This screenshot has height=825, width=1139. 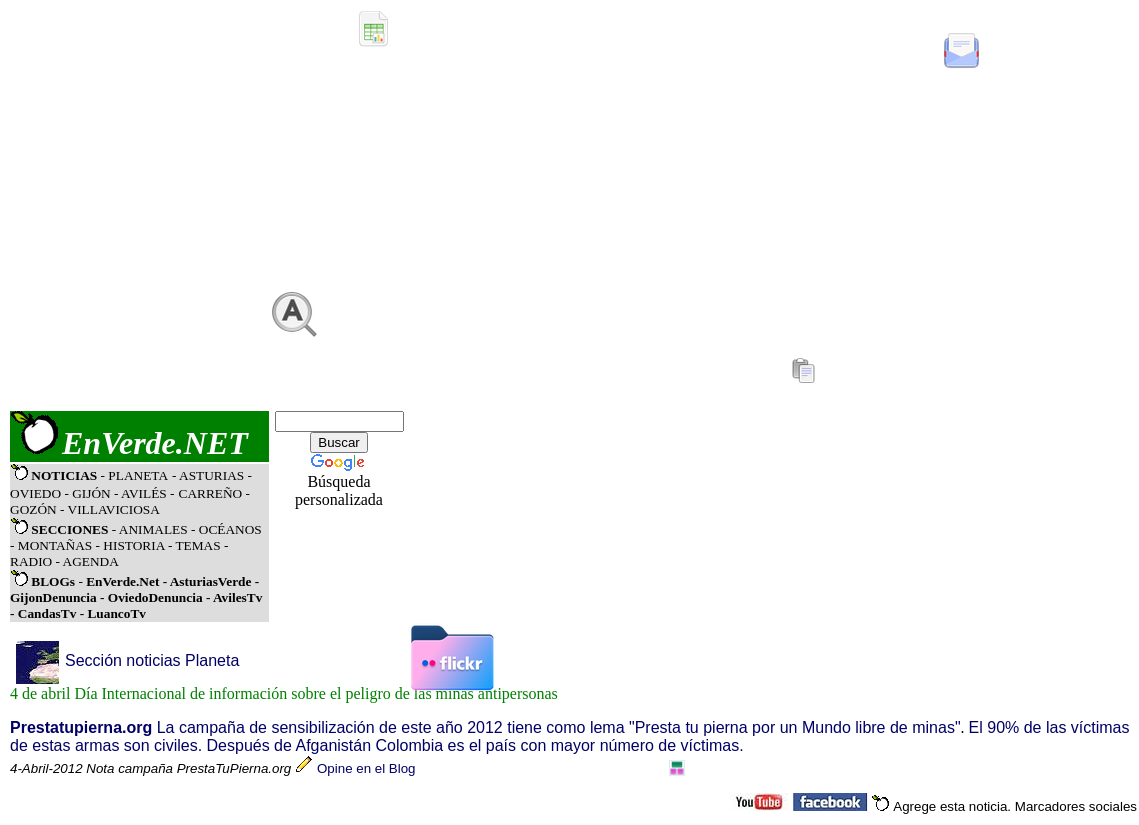 I want to click on open folder containing flickr downloads or exports, so click(x=452, y=660).